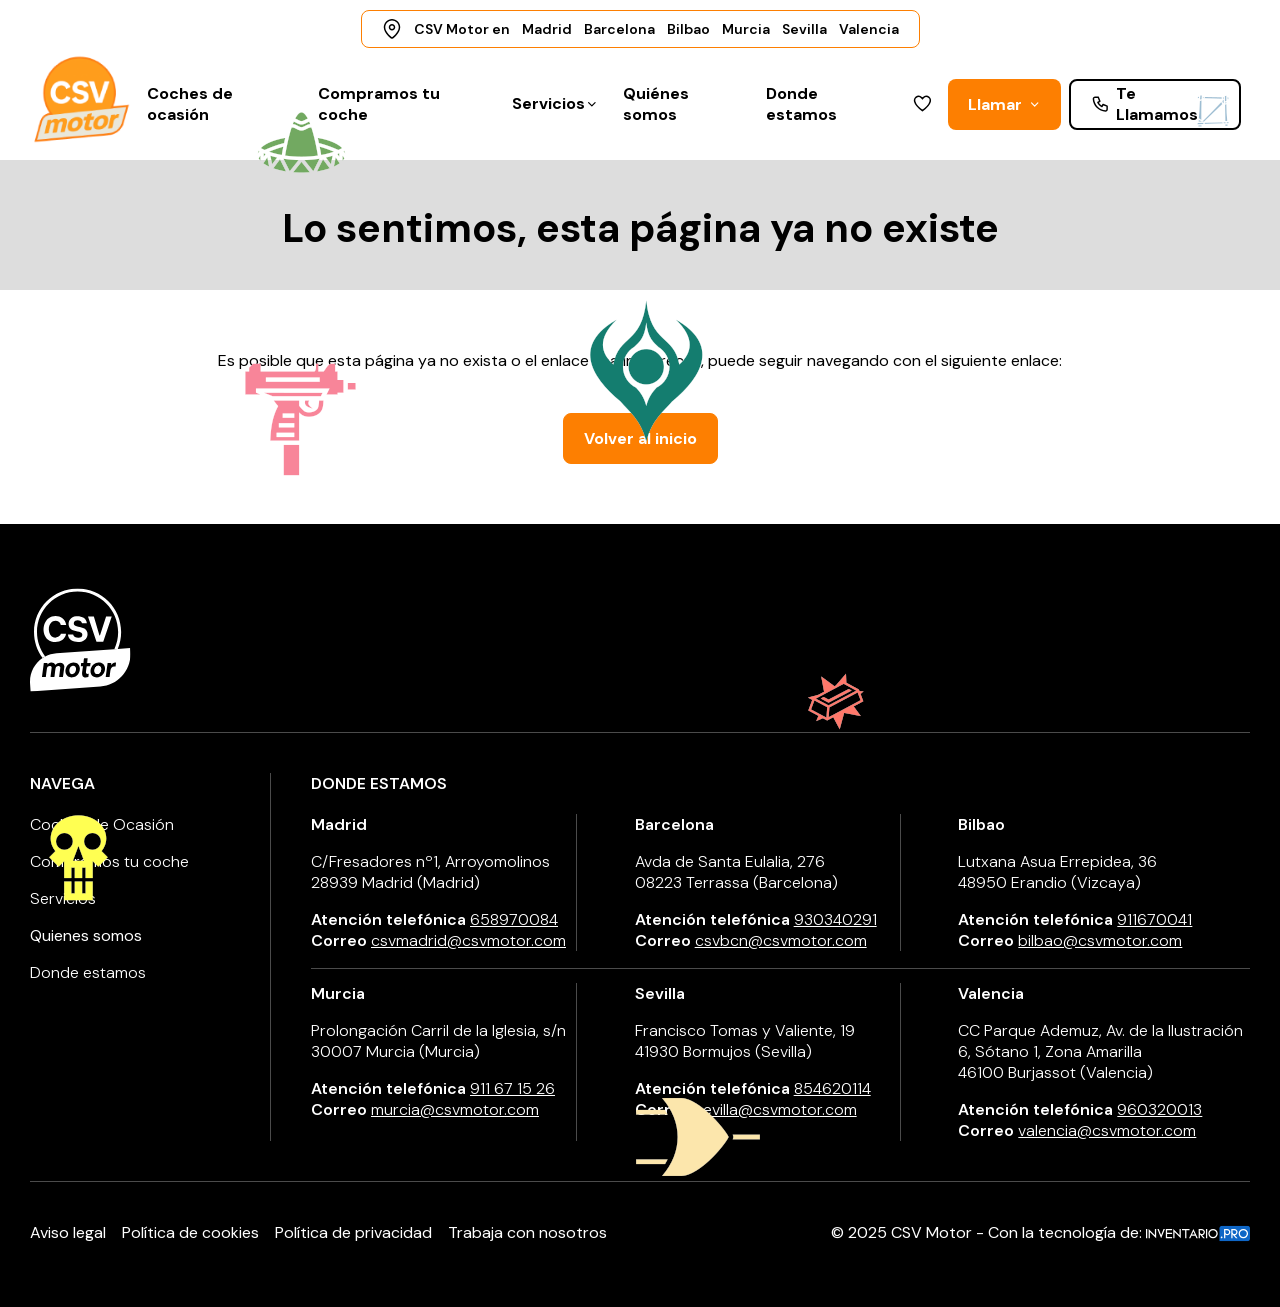 This screenshot has width=1280, height=1307. Describe the element at coordinates (836, 701) in the screenshot. I see `indicates a gold bar or treasure reward` at that location.